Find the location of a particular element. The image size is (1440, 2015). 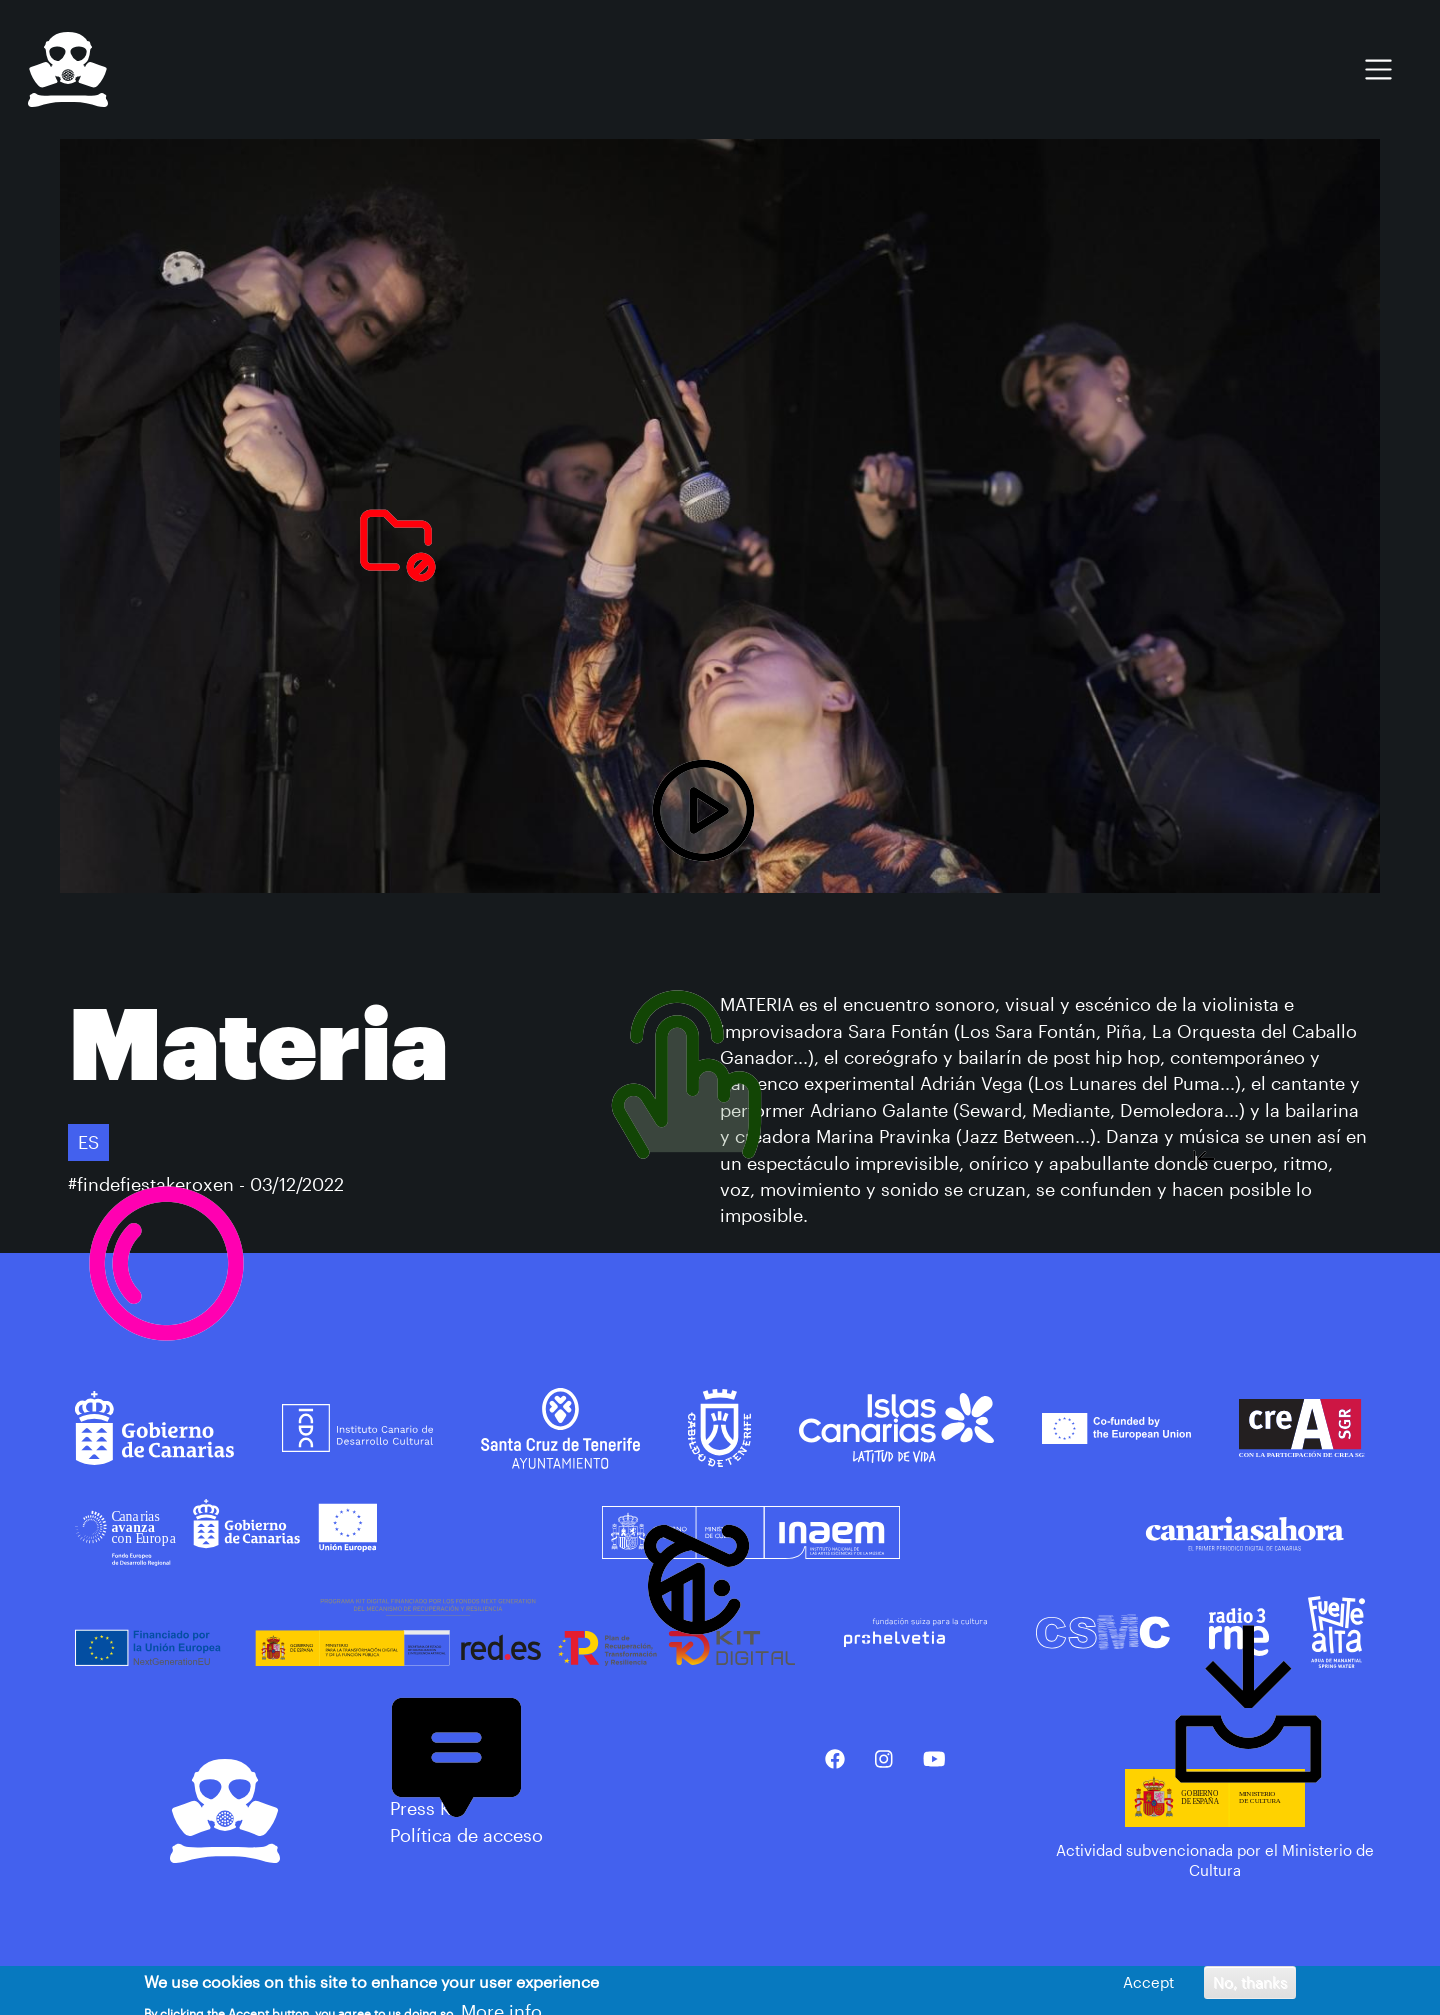

play media or video content is located at coordinates (703, 810).